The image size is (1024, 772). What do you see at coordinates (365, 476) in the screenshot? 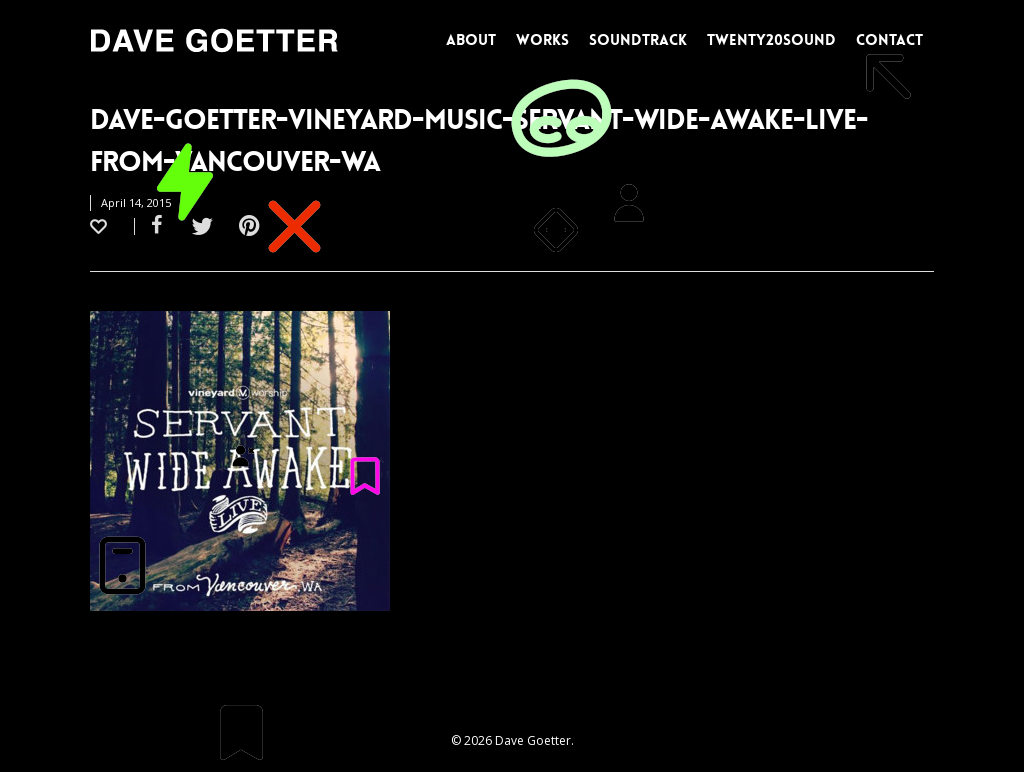
I see `save this item for later` at bounding box center [365, 476].